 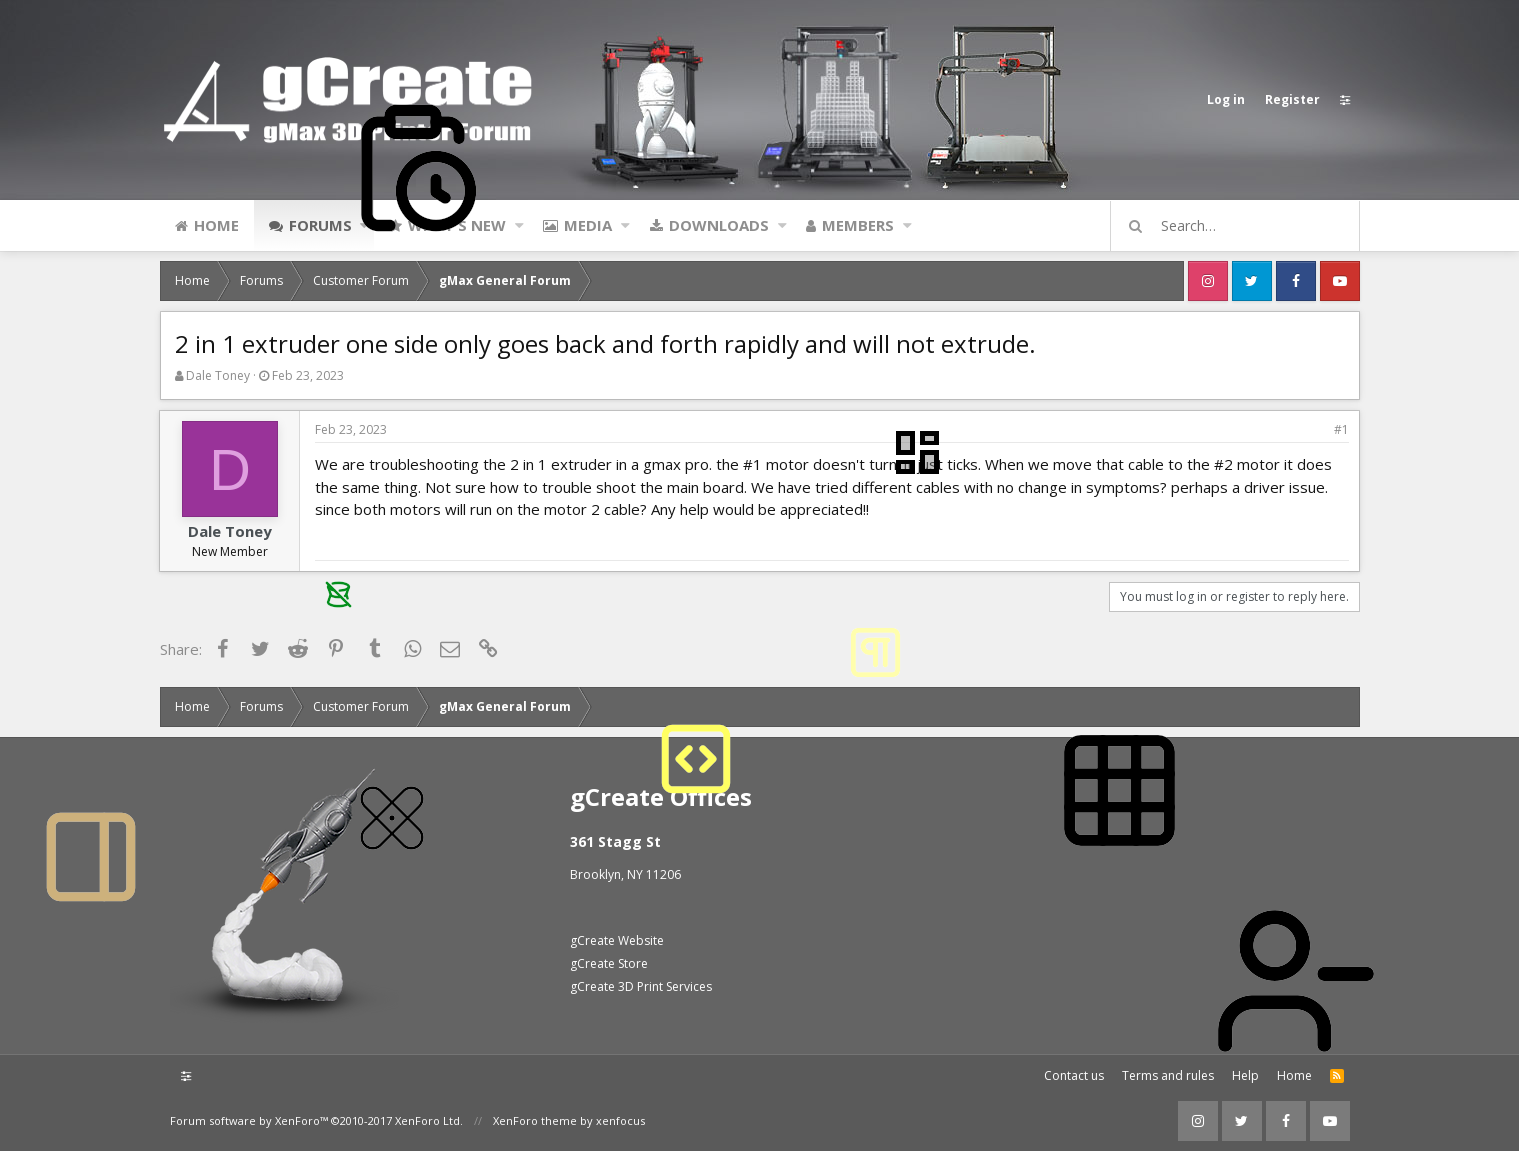 I want to click on view or edit source code, so click(x=696, y=759).